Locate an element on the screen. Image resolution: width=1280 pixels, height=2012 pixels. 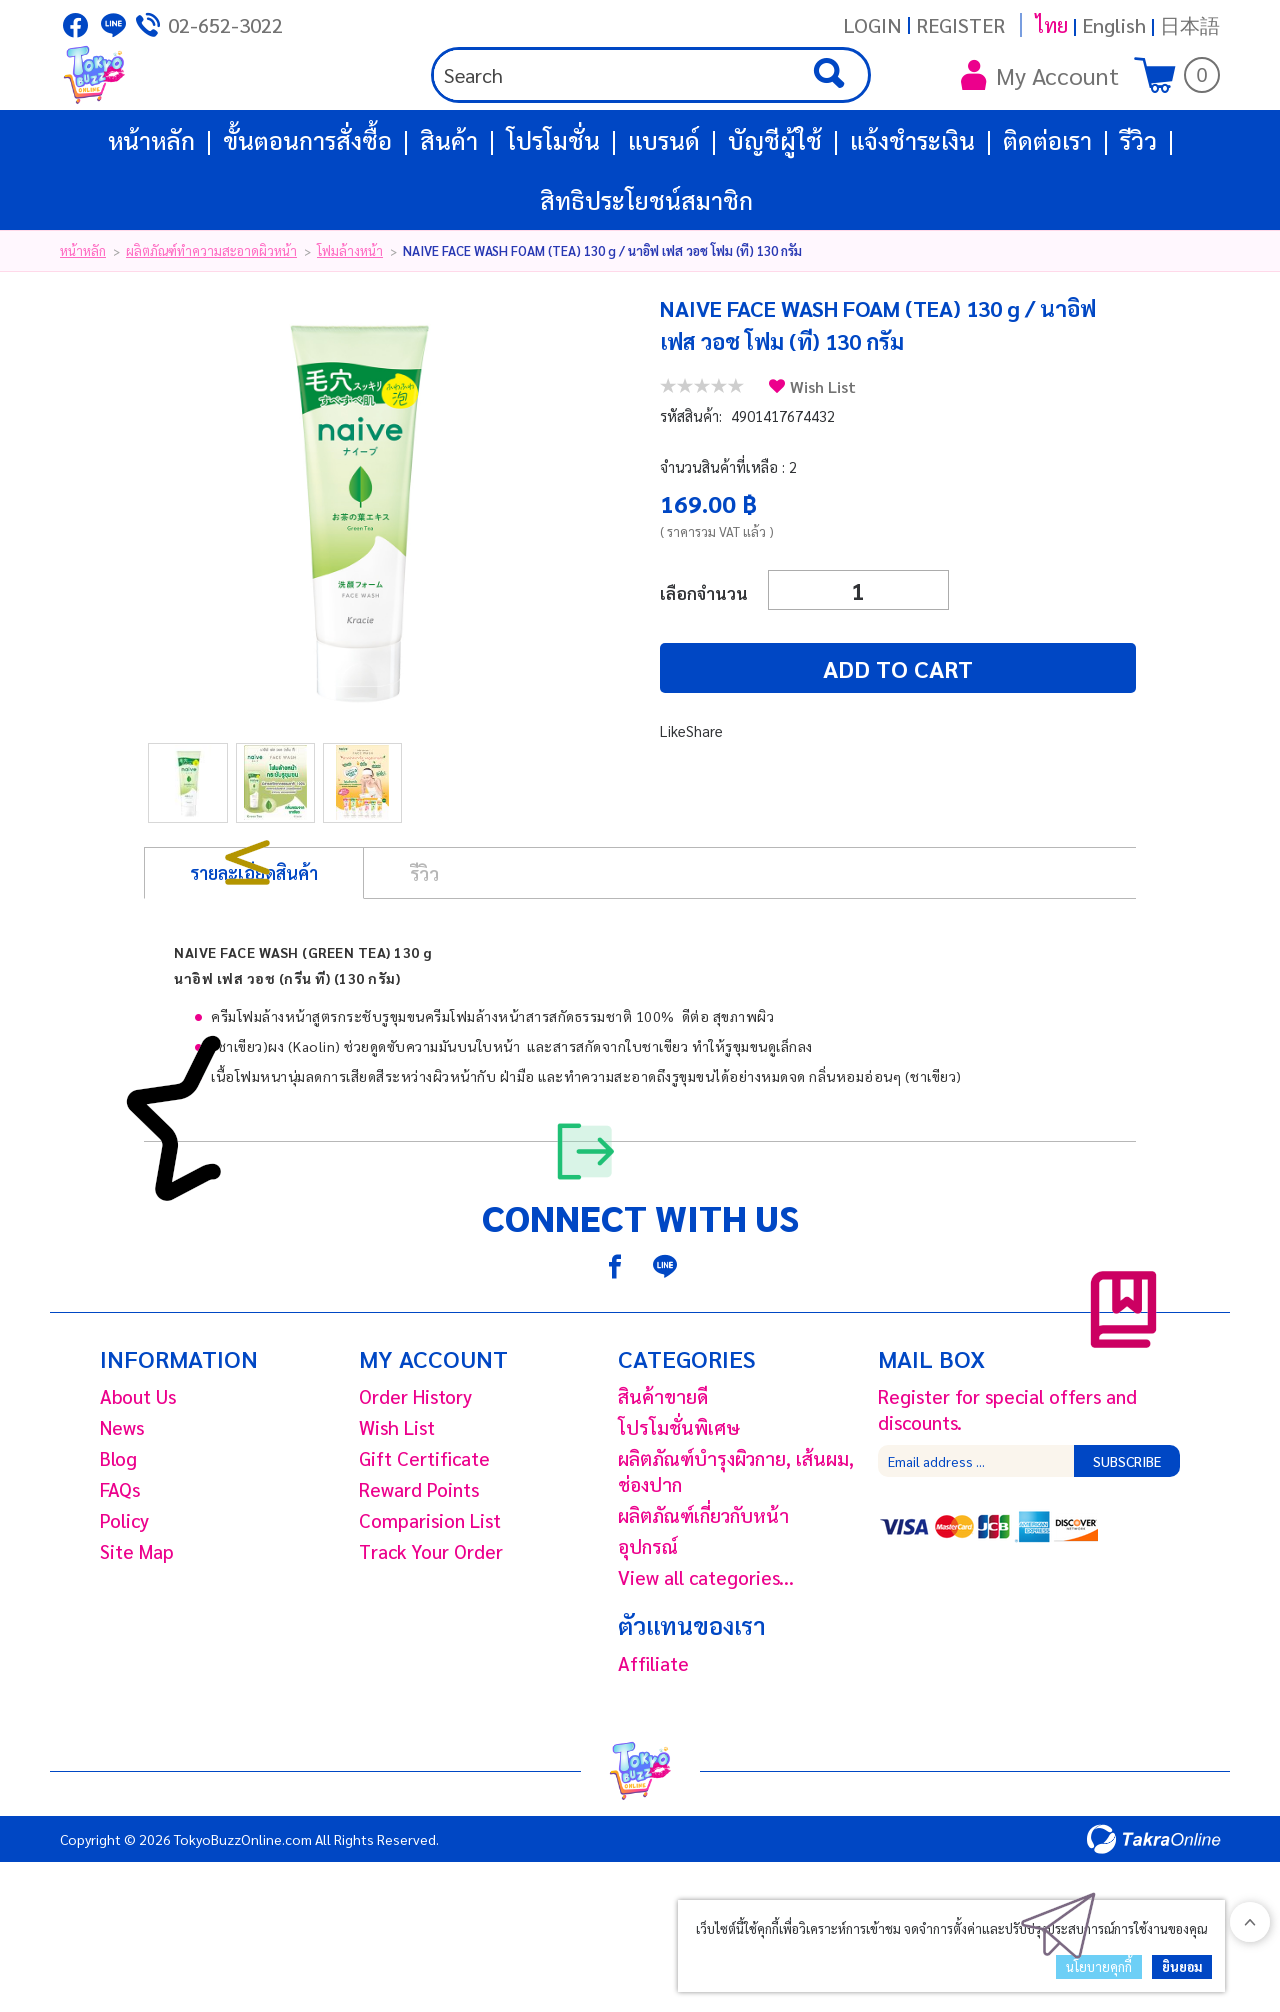
access your bookmarked reading list is located at coordinates (1123, 1309).